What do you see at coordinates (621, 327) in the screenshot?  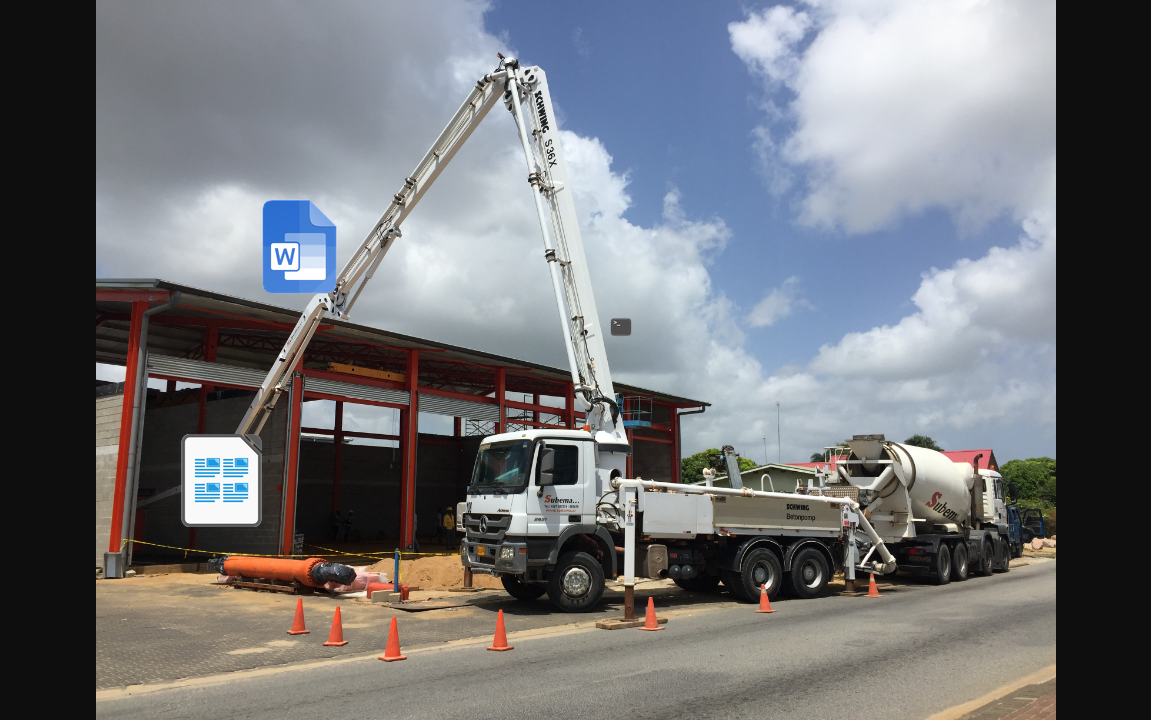 I see `open the terminal application` at bounding box center [621, 327].